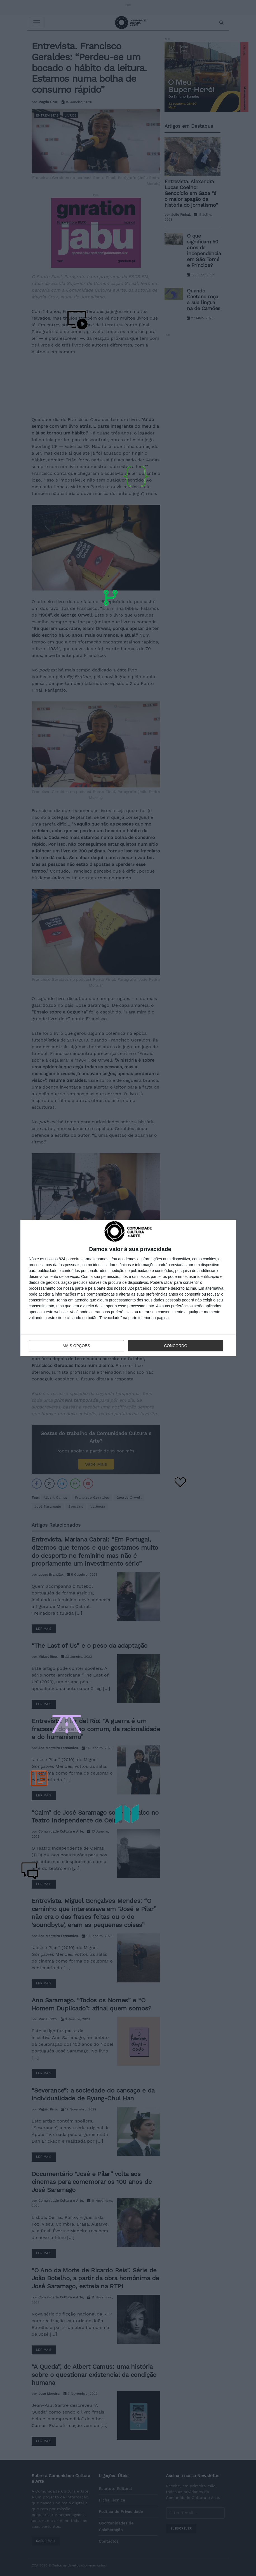 The image size is (256, 2576). What do you see at coordinates (136, 476) in the screenshot?
I see `access code or developer settings` at bounding box center [136, 476].